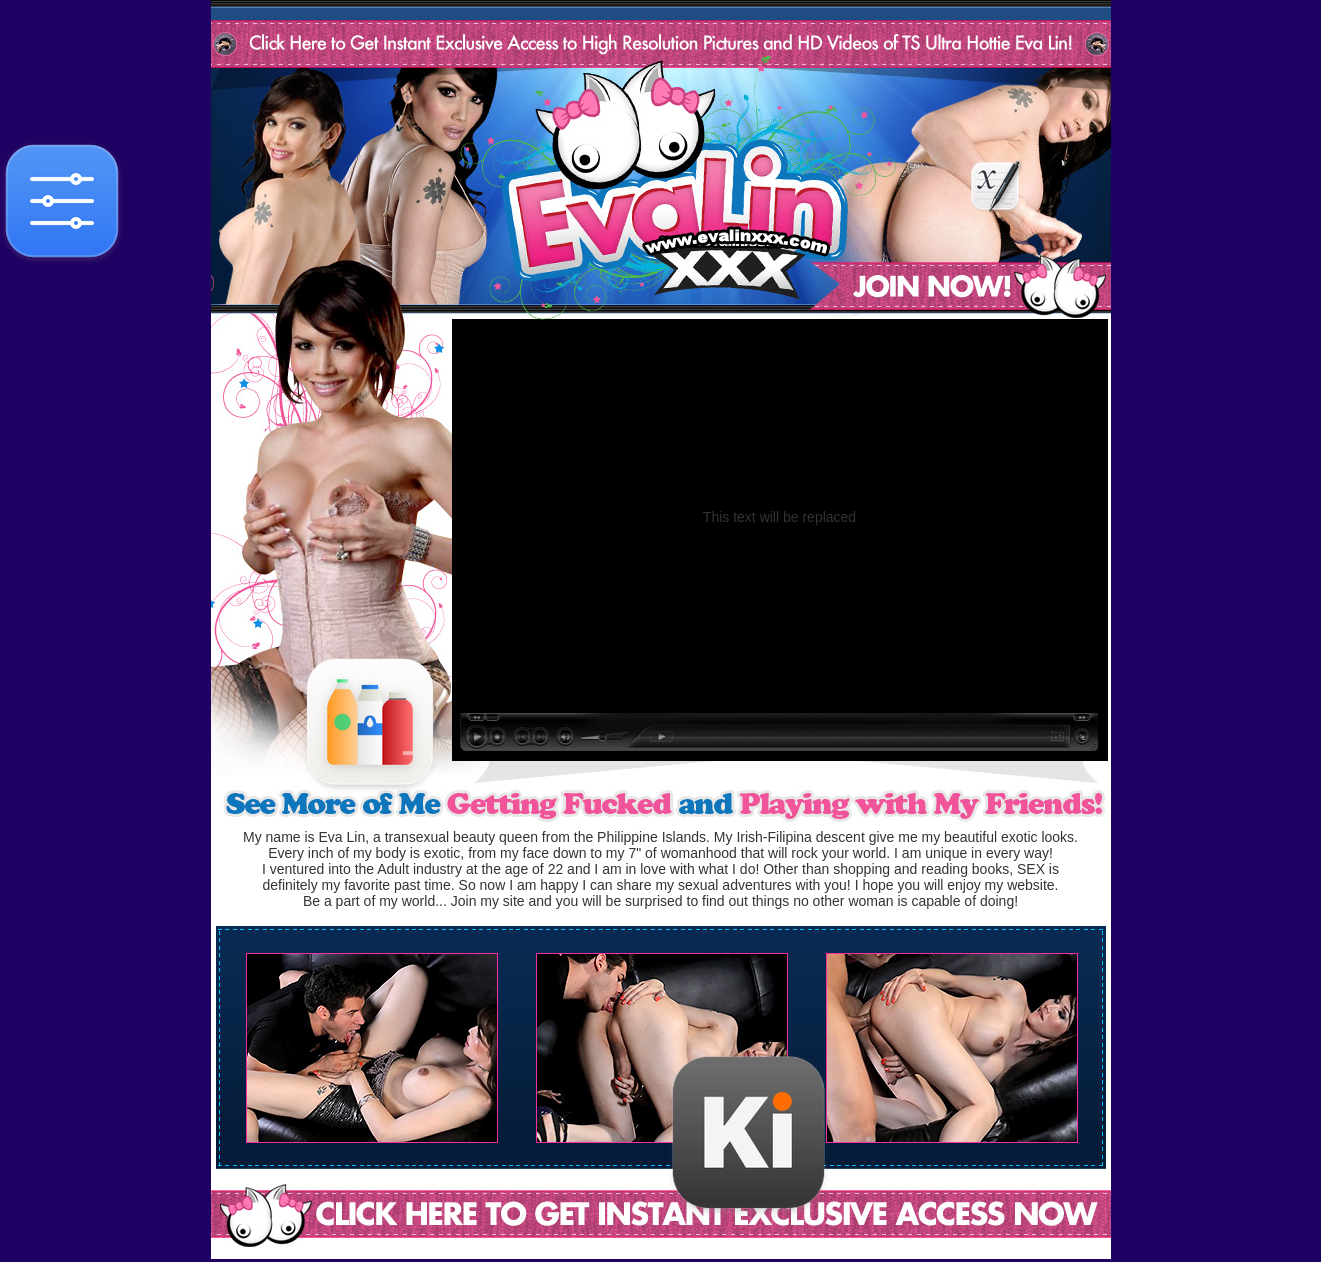  Describe the element at coordinates (995, 186) in the screenshot. I see `open xournal note-taking app` at that location.